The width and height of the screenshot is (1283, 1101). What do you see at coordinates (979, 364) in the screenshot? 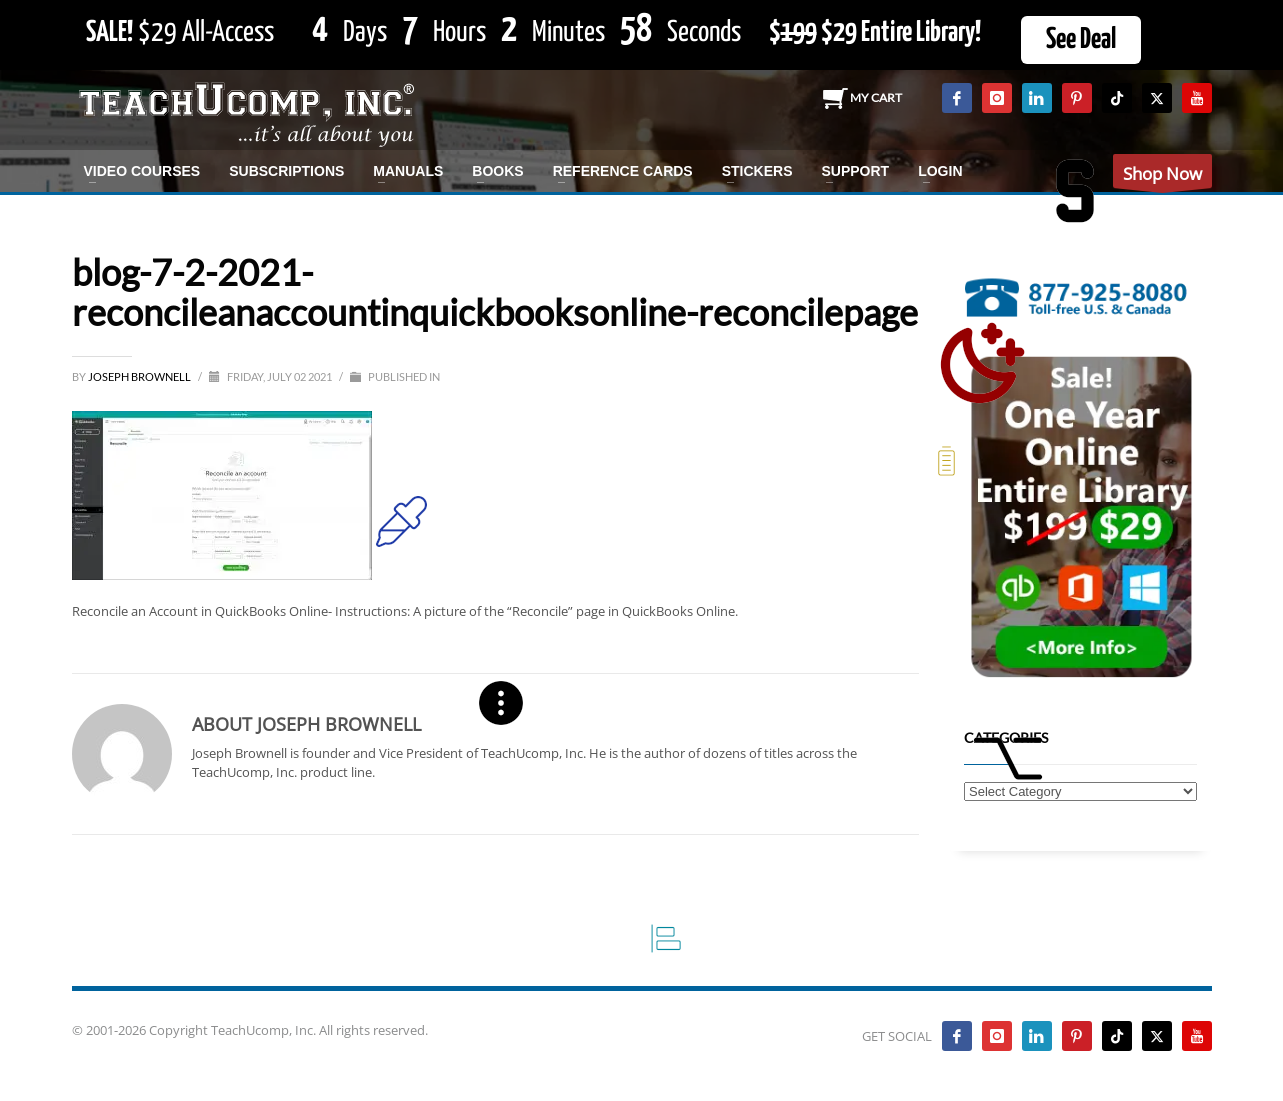
I see `enable dark mode or night theme` at bounding box center [979, 364].